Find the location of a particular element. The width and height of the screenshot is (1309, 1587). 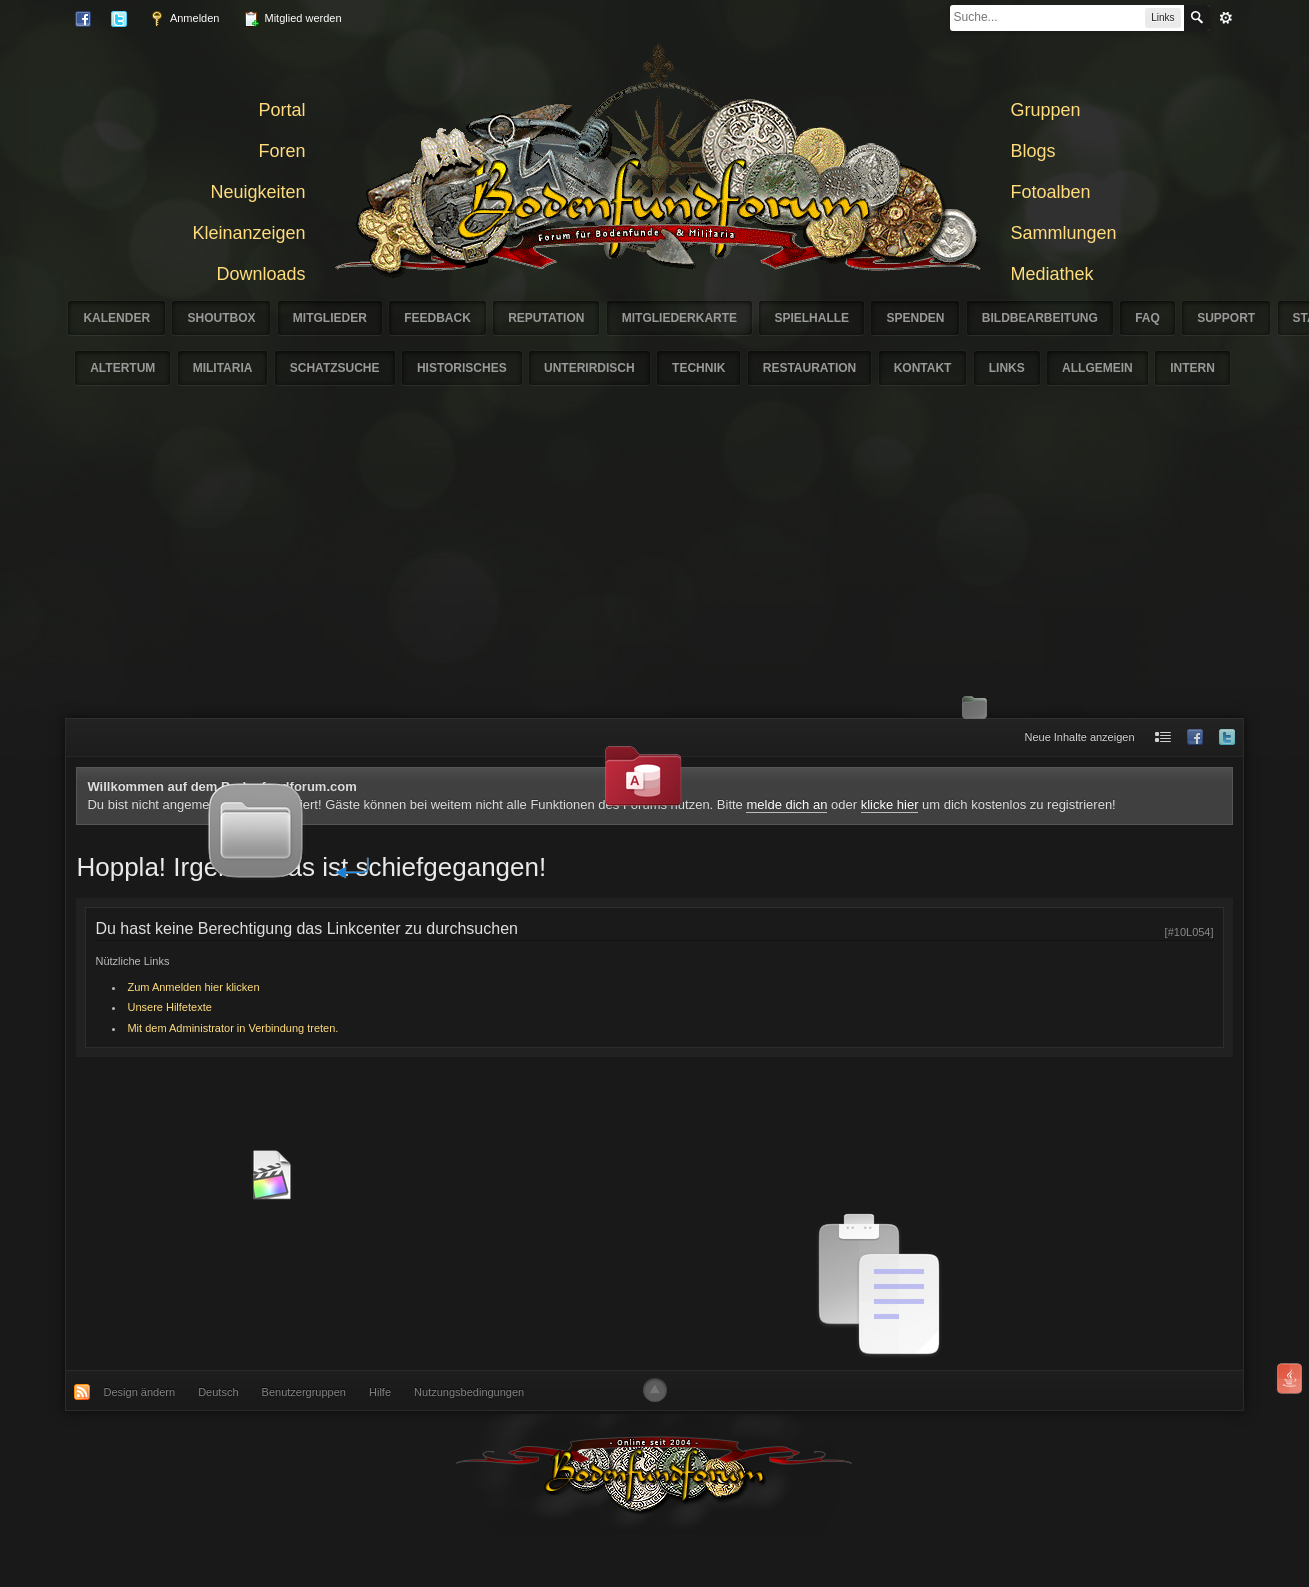

paste content from clipboard is located at coordinates (879, 1284).